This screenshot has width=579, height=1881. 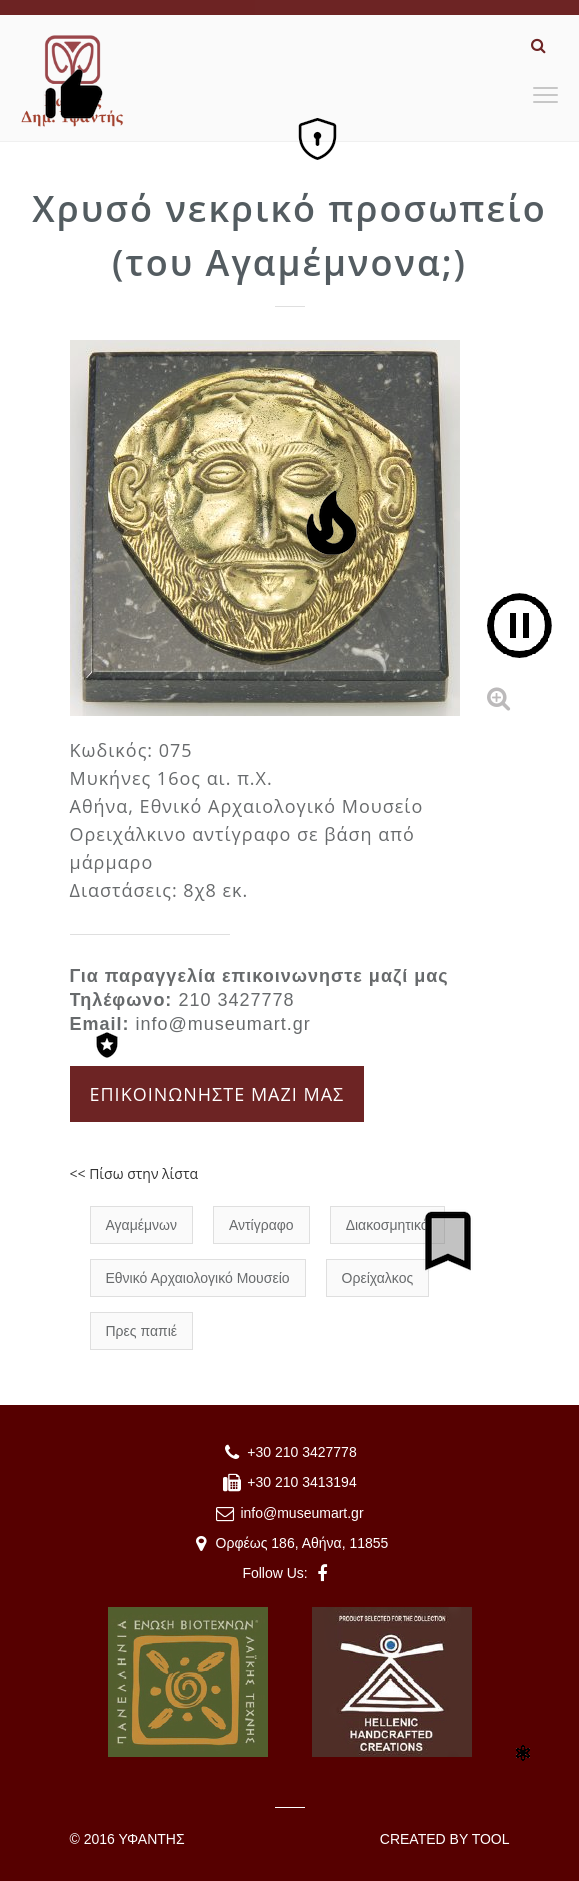 What do you see at coordinates (331, 523) in the screenshot?
I see `locate nearby fire stations or emergency services` at bounding box center [331, 523].